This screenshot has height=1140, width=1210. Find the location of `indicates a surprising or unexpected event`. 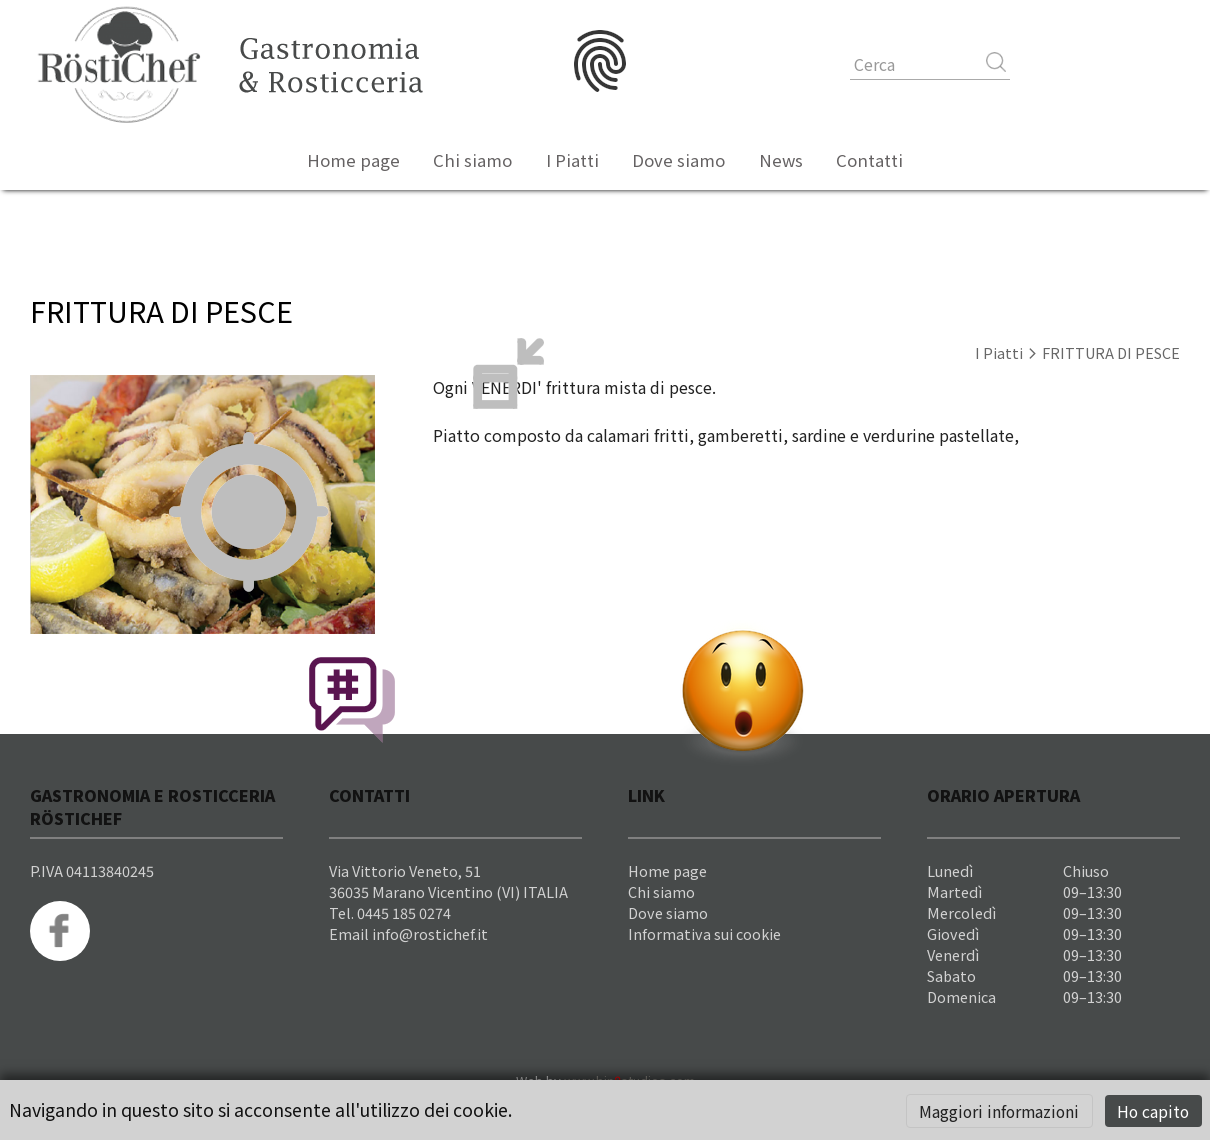

indicates a surprising or unexpected event is located at coordinates (743, 696).